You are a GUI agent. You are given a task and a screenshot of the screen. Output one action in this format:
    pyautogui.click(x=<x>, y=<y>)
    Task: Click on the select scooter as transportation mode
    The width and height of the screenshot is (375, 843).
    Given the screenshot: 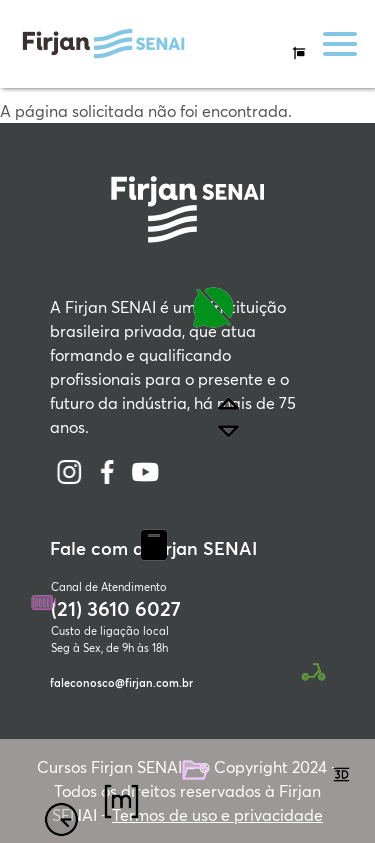 What is the action you would take?
    pyautogui.click(x=313, y=672)
    